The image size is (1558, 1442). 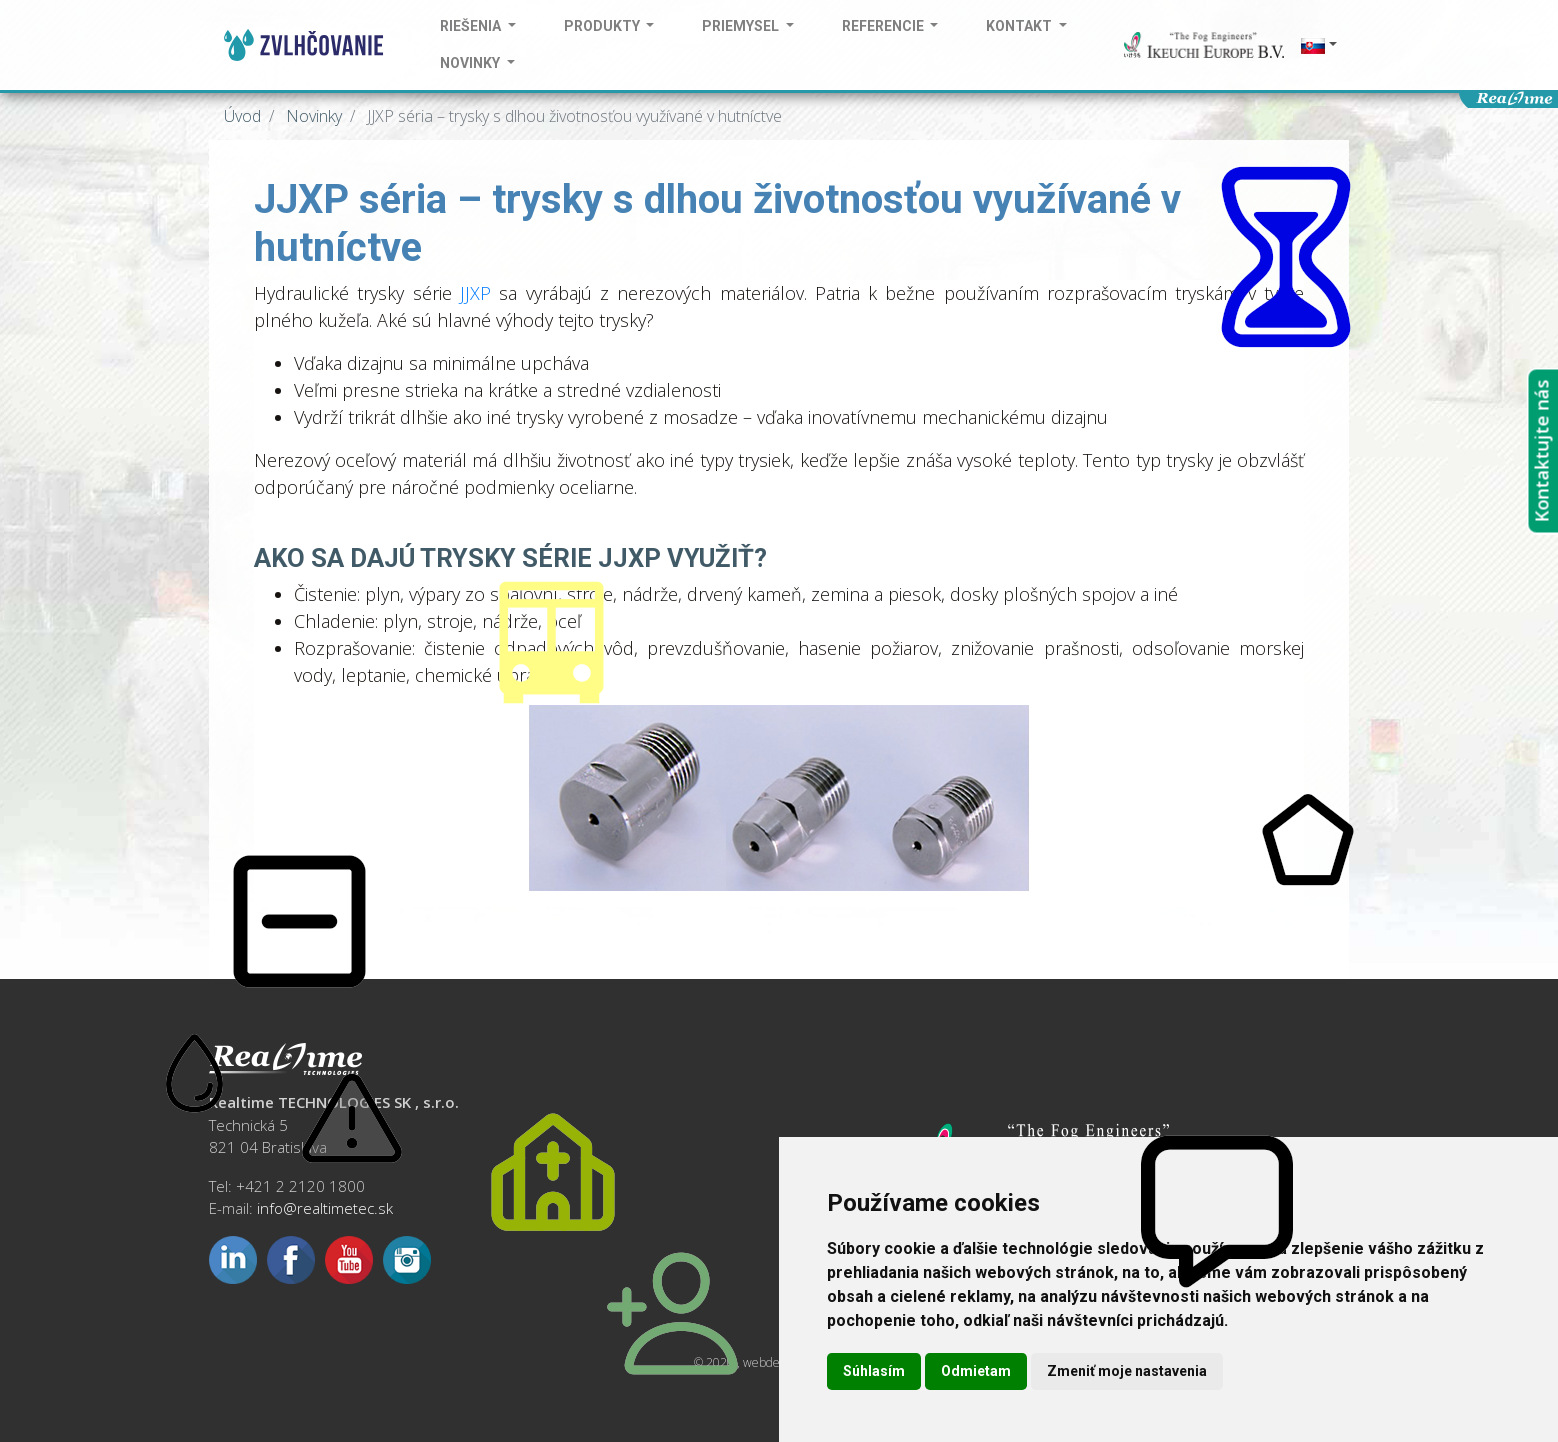 What do you see at coordinates (299, 921) in the screenshot?
I see `remove a file from the diff view` at bounding box center [299, 921].